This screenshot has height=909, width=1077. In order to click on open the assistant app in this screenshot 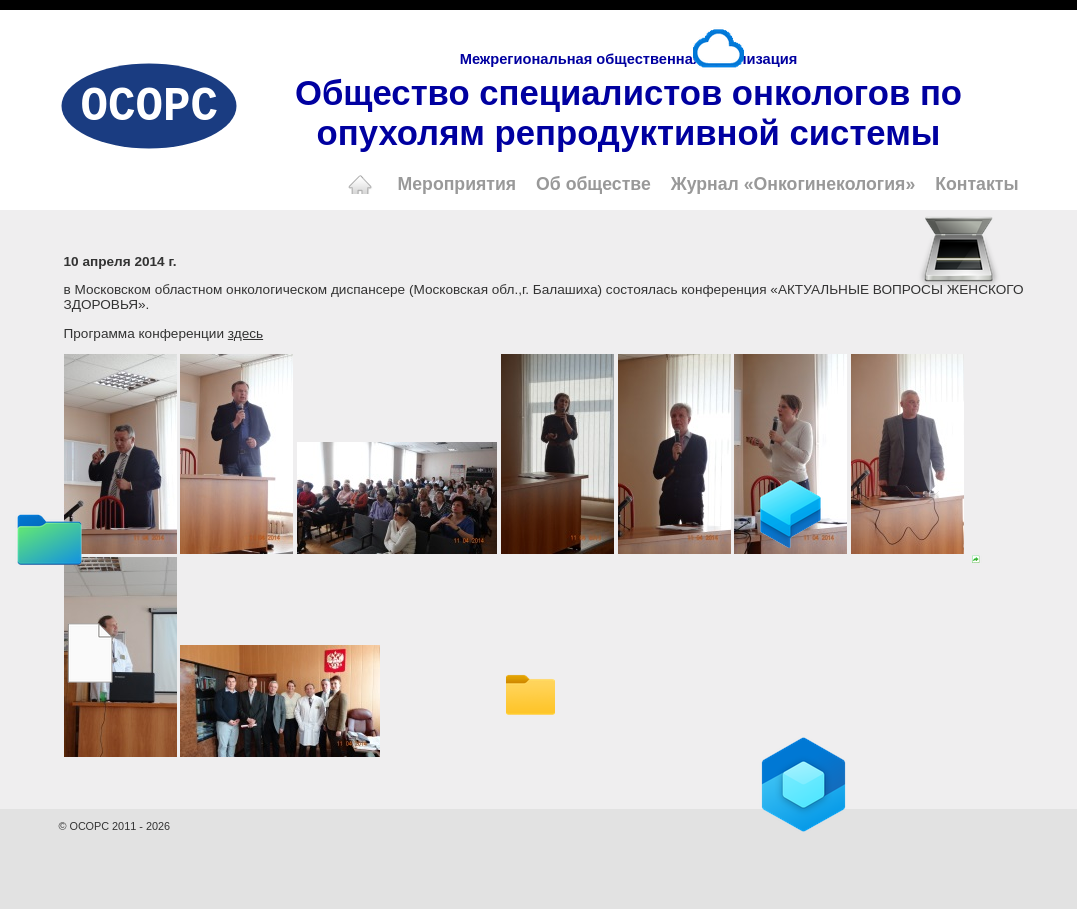, I will do `click(790, 514)`.